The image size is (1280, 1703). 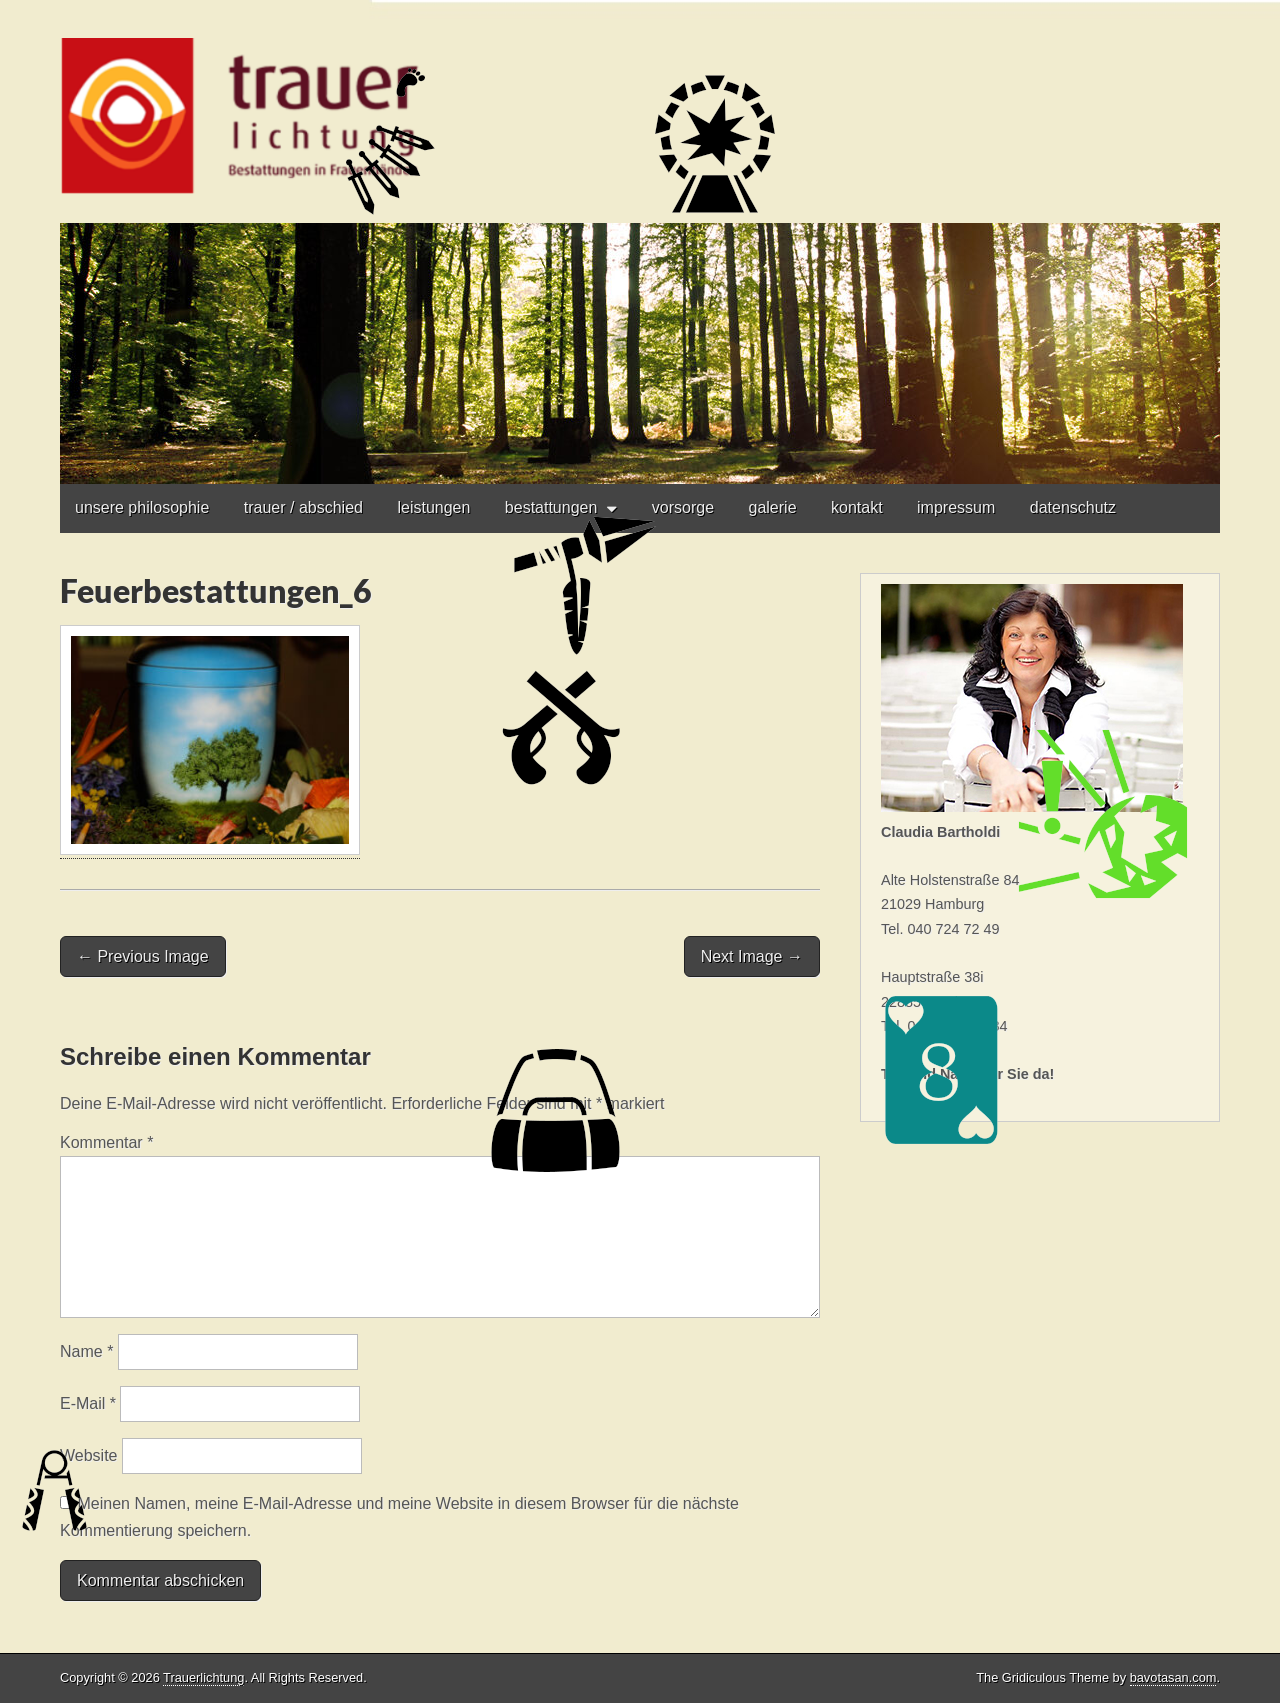 I want to click on access weapon inventory or armory, so click(x=389, y=168).